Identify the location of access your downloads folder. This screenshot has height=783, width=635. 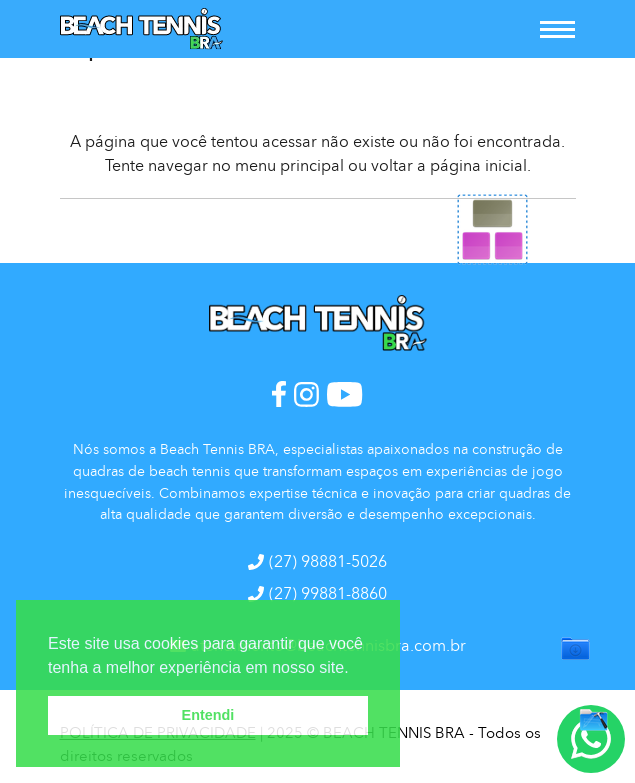
(575, 648).